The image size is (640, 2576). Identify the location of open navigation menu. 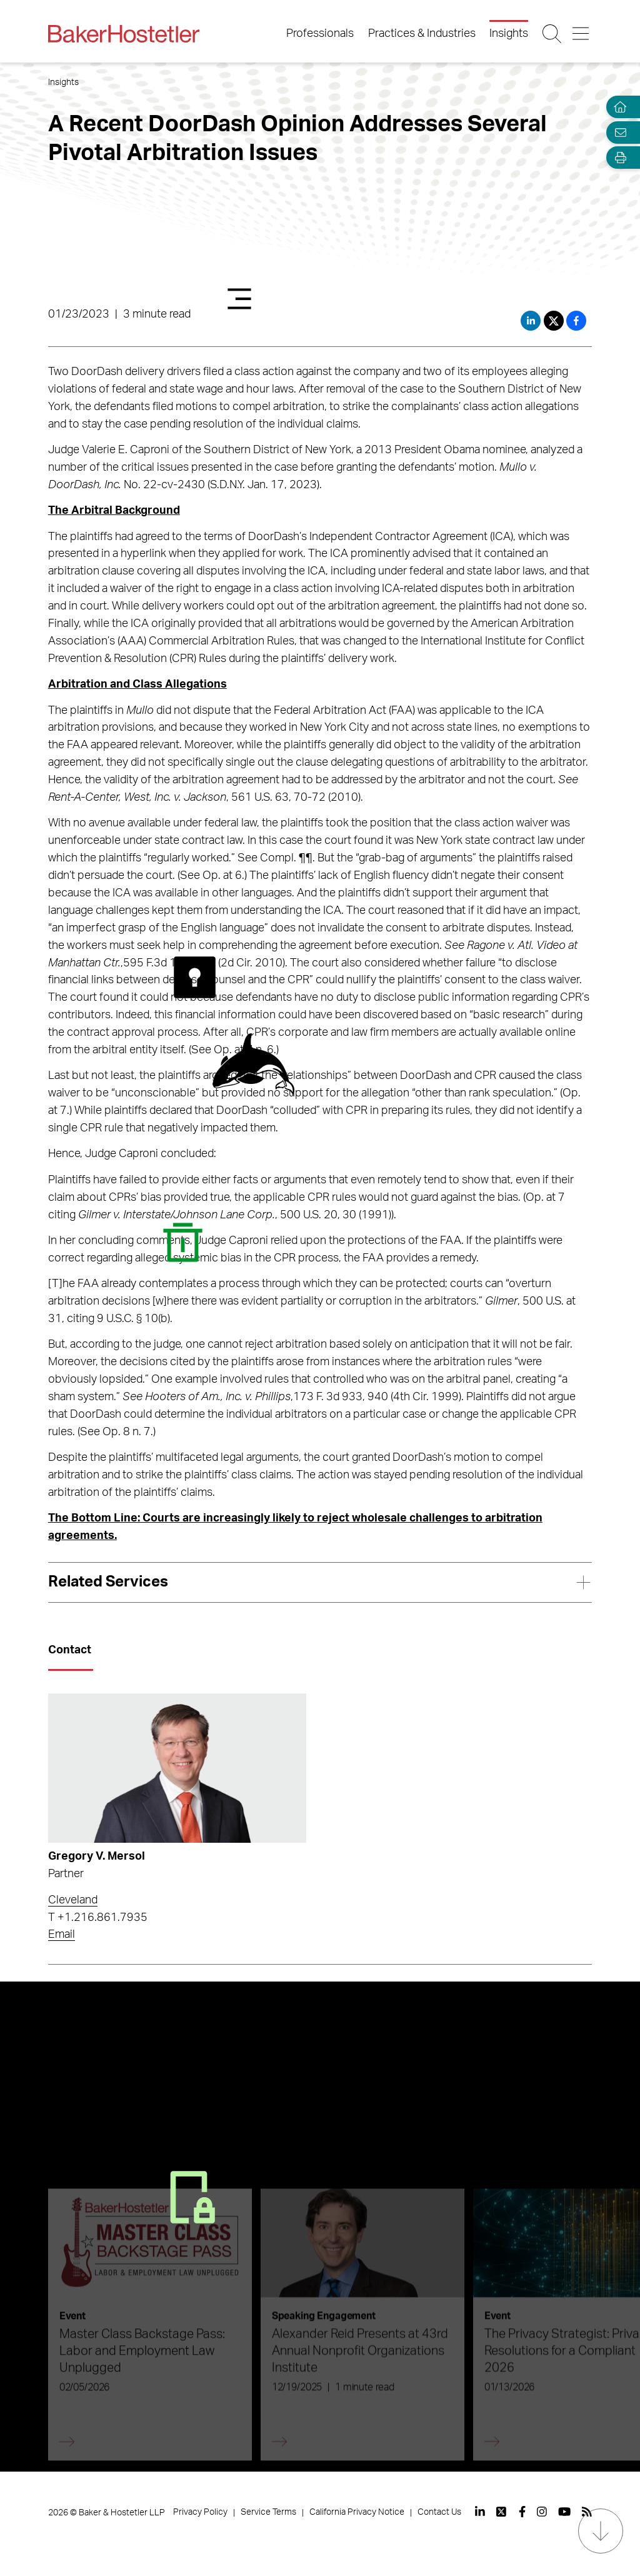
(239, 299).